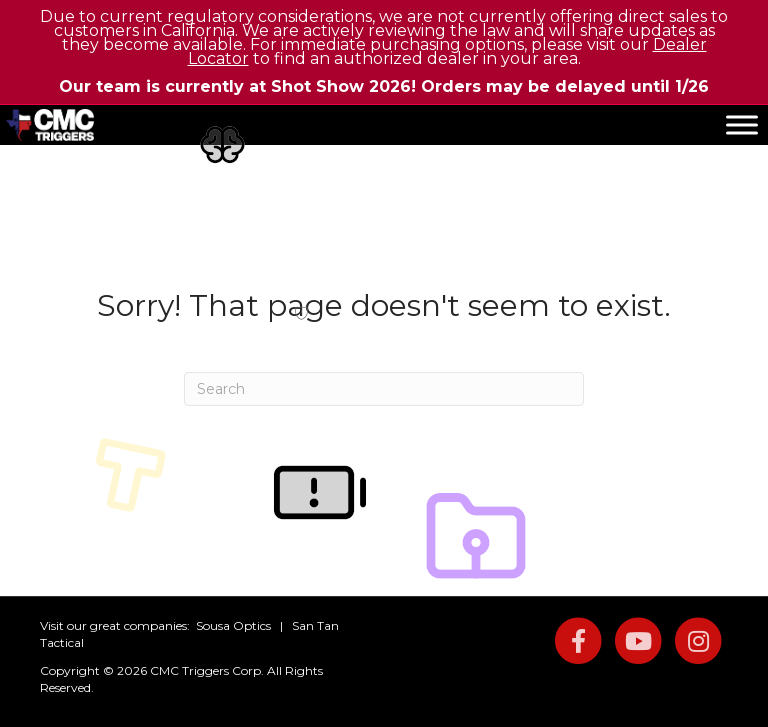  I want to click on security warning or alert detected, so click(301, 312).